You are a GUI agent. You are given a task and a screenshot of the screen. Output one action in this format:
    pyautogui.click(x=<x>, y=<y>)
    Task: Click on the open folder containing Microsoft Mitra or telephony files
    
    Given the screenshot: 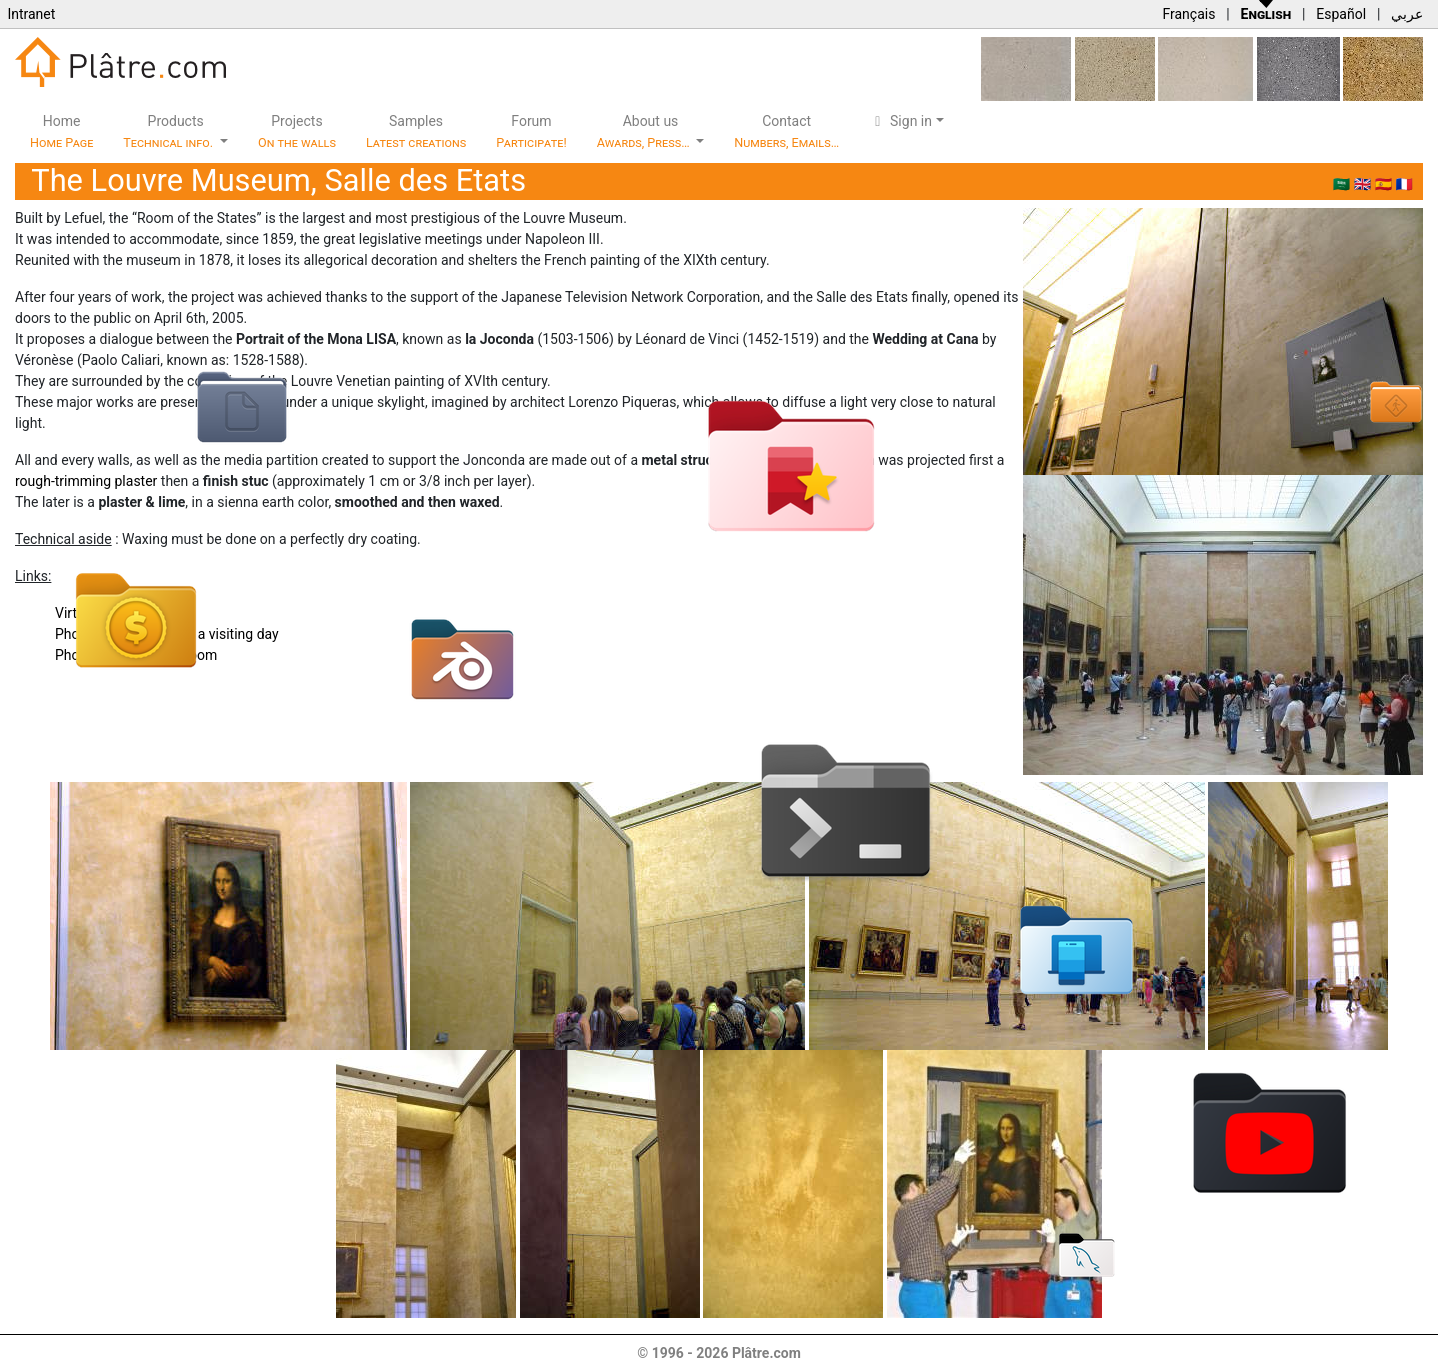 What is the action you would take?
    pyautogui.click(x=1076, y=953)
    